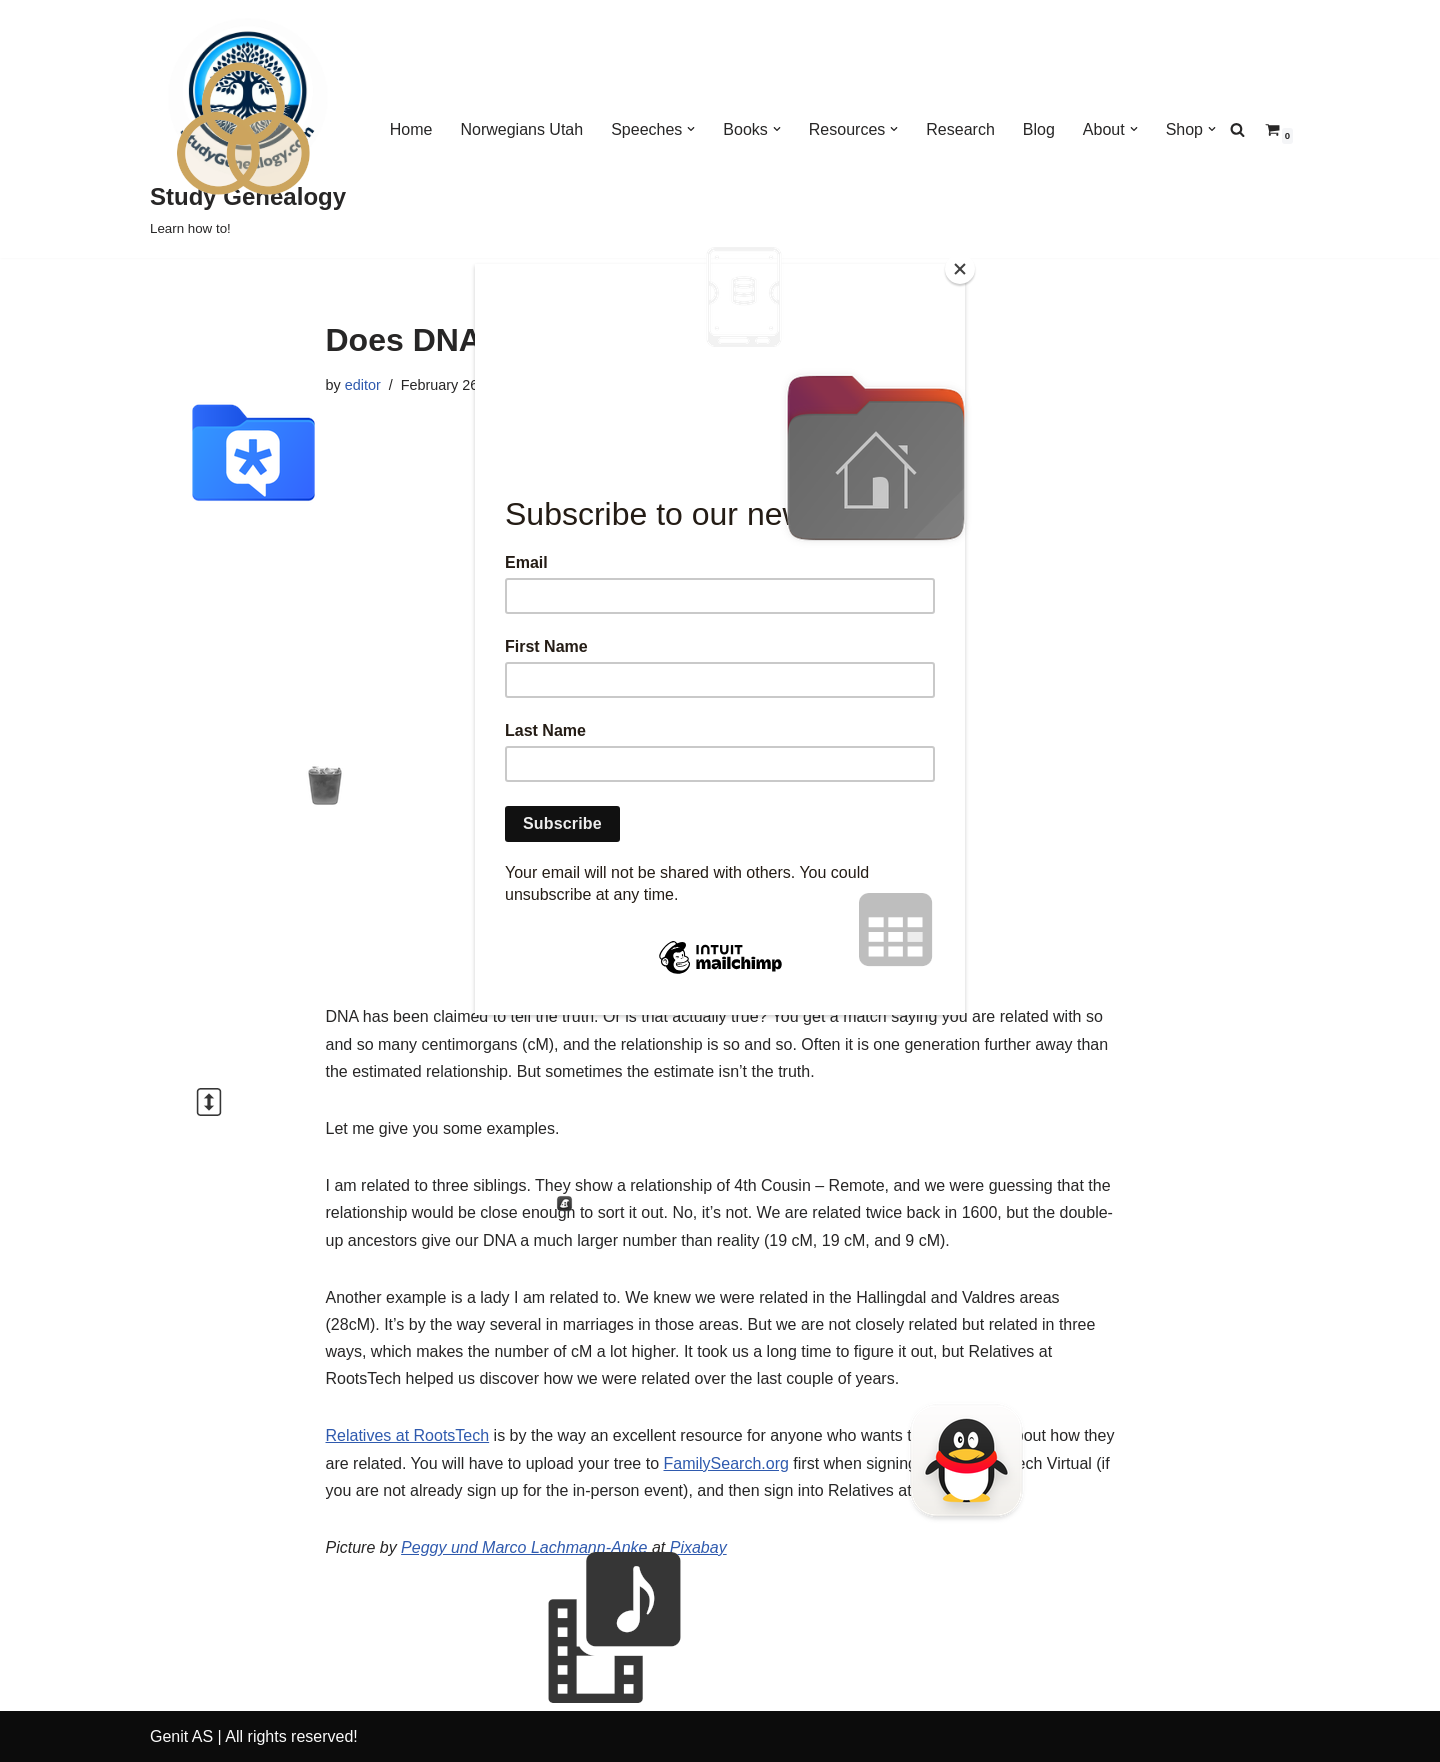 The width and height of the screenshot is (1440, 1762). What do you see at coordinates (253, 456) in the screenshot?
I see `open Tim messaging app folder` at bounding box center [253, 456].